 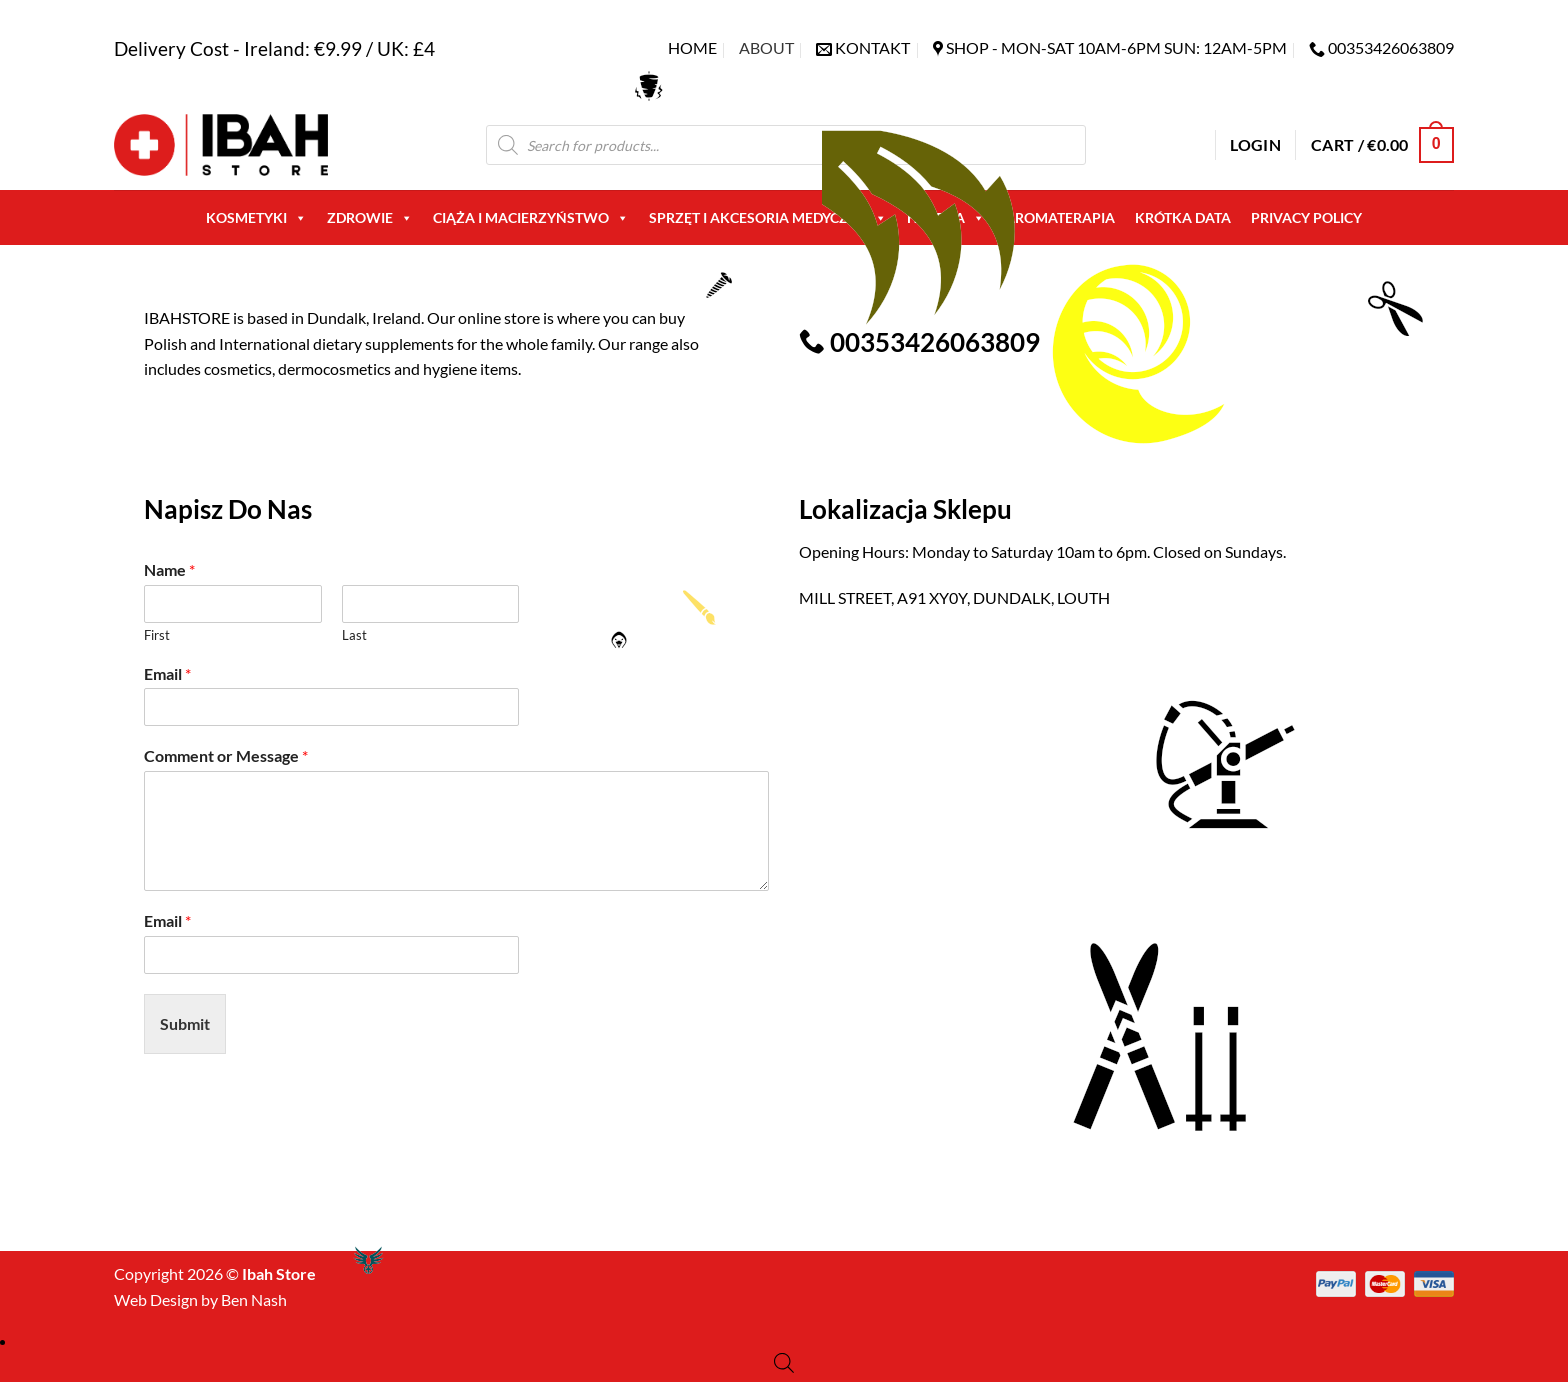 I want to click on view internal horn anatomy or structure, so click(x=1136, y=354).